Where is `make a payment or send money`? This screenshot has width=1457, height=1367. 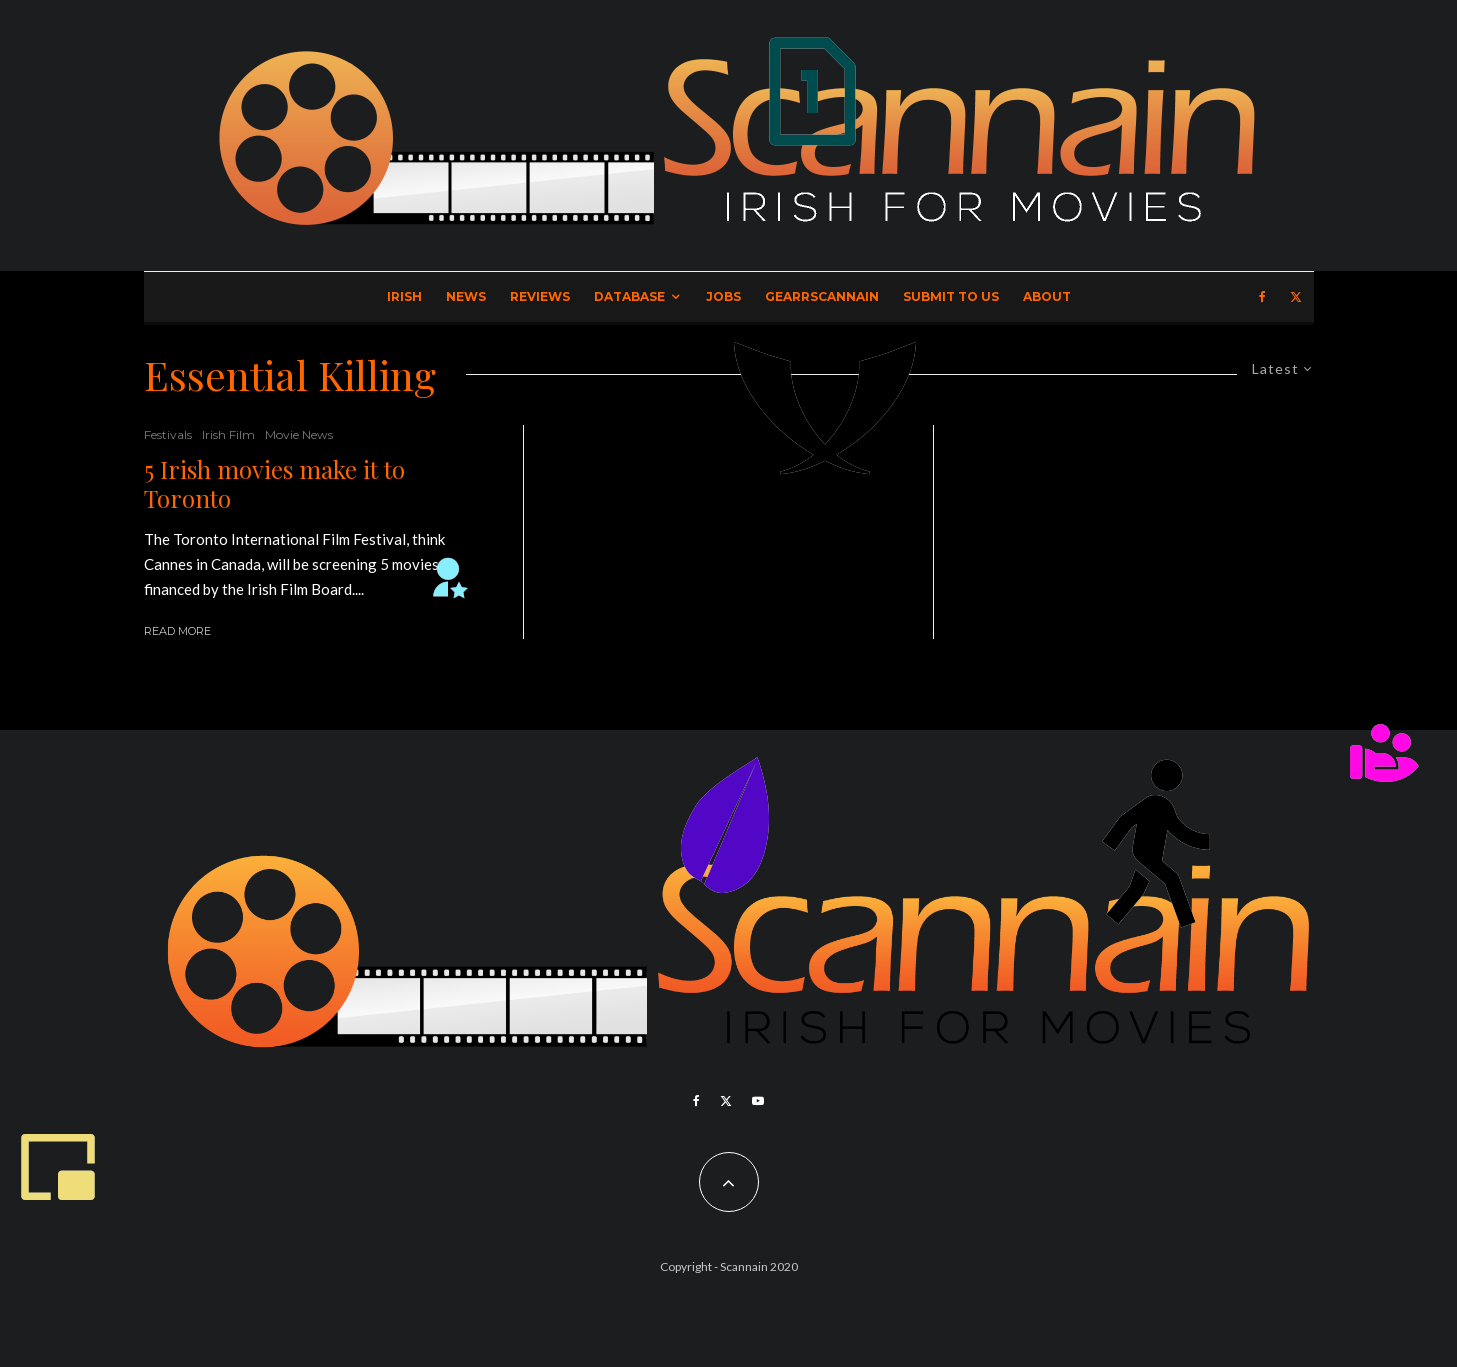 make a payment or send money is located at coordinates (1383, 754).